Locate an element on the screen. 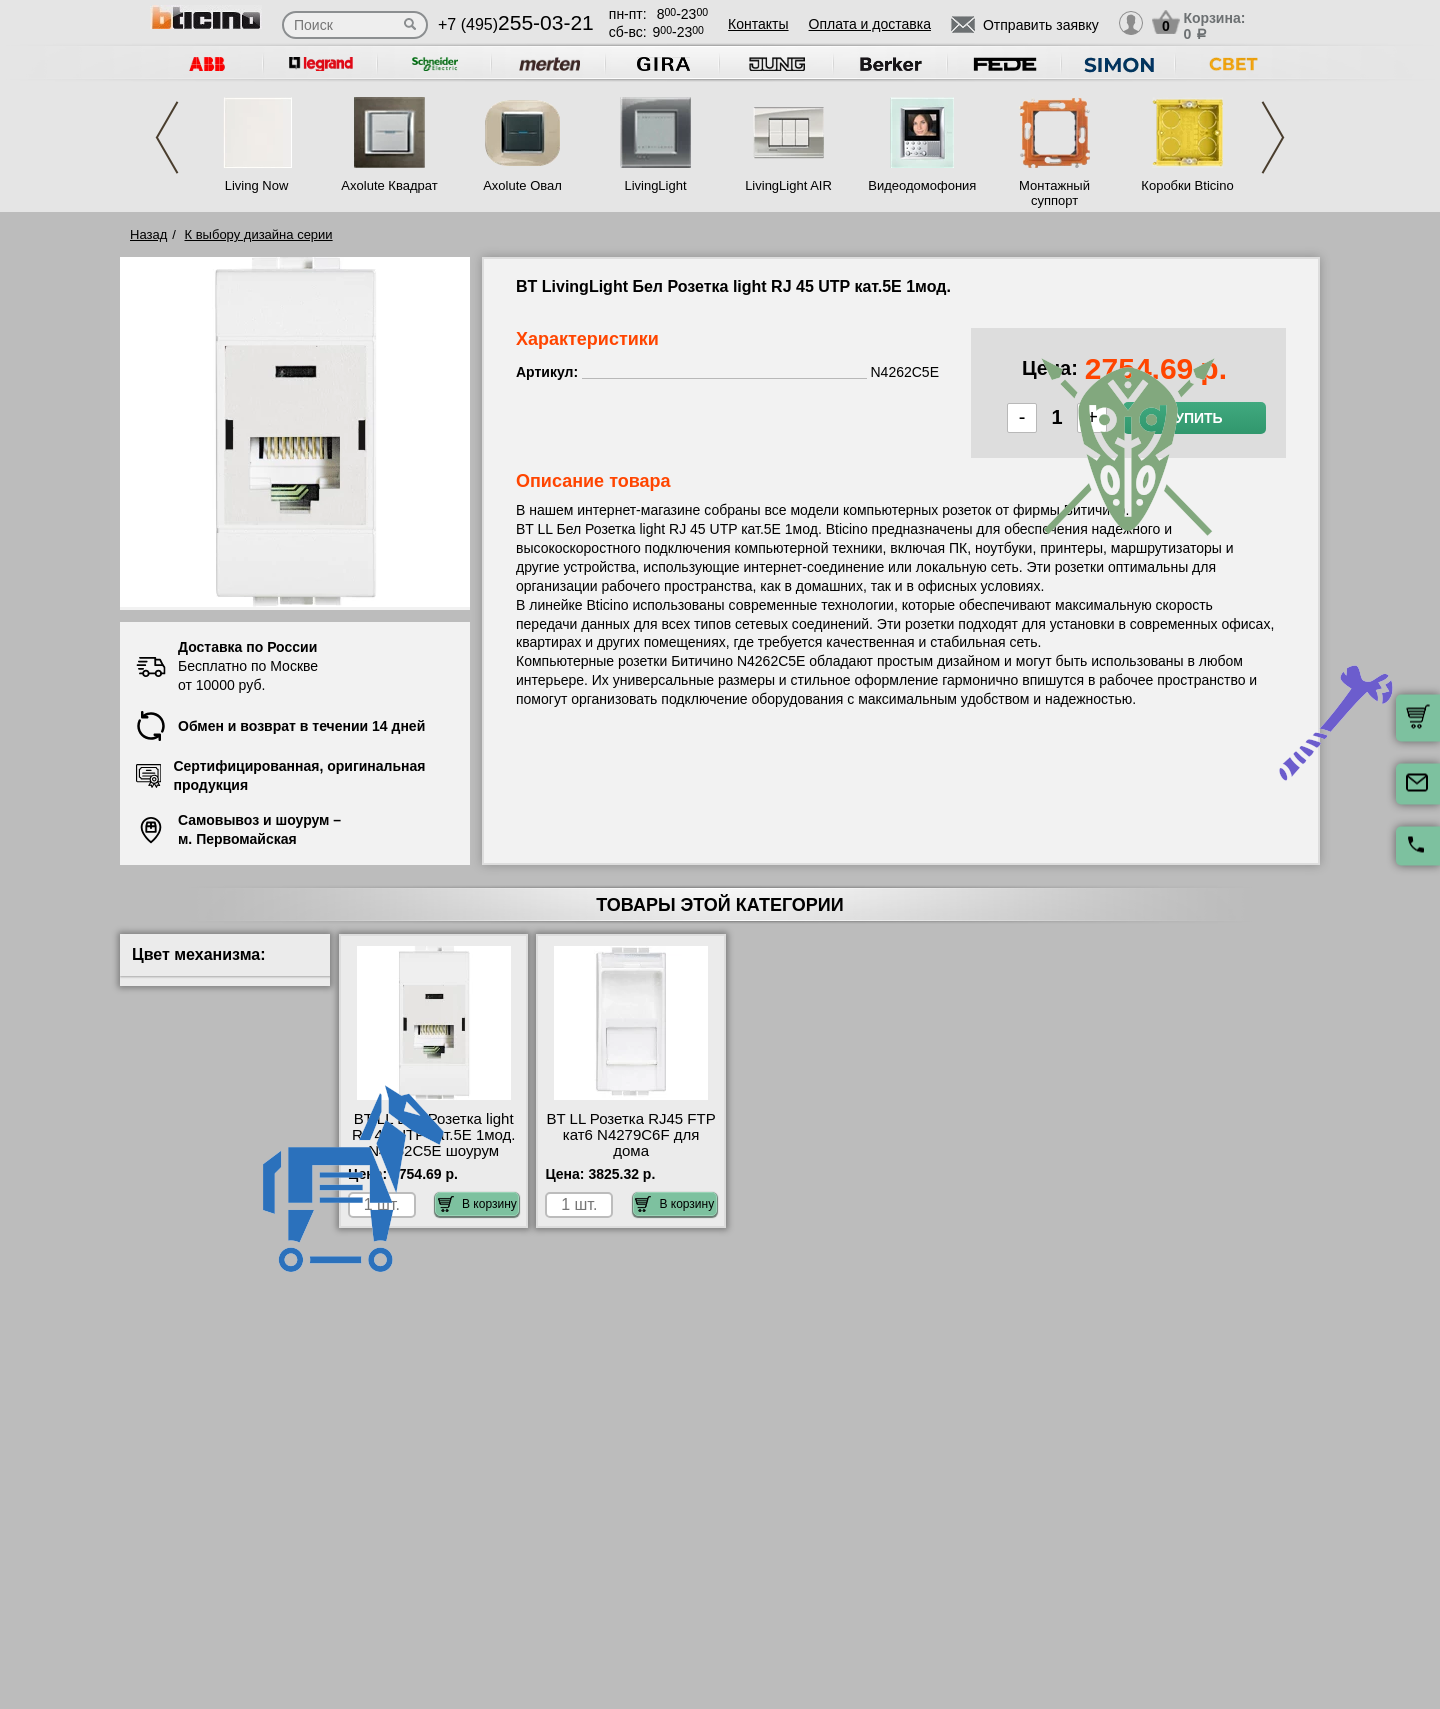  select bone mace as equipped weapon is located at coordinates (1336, 723).